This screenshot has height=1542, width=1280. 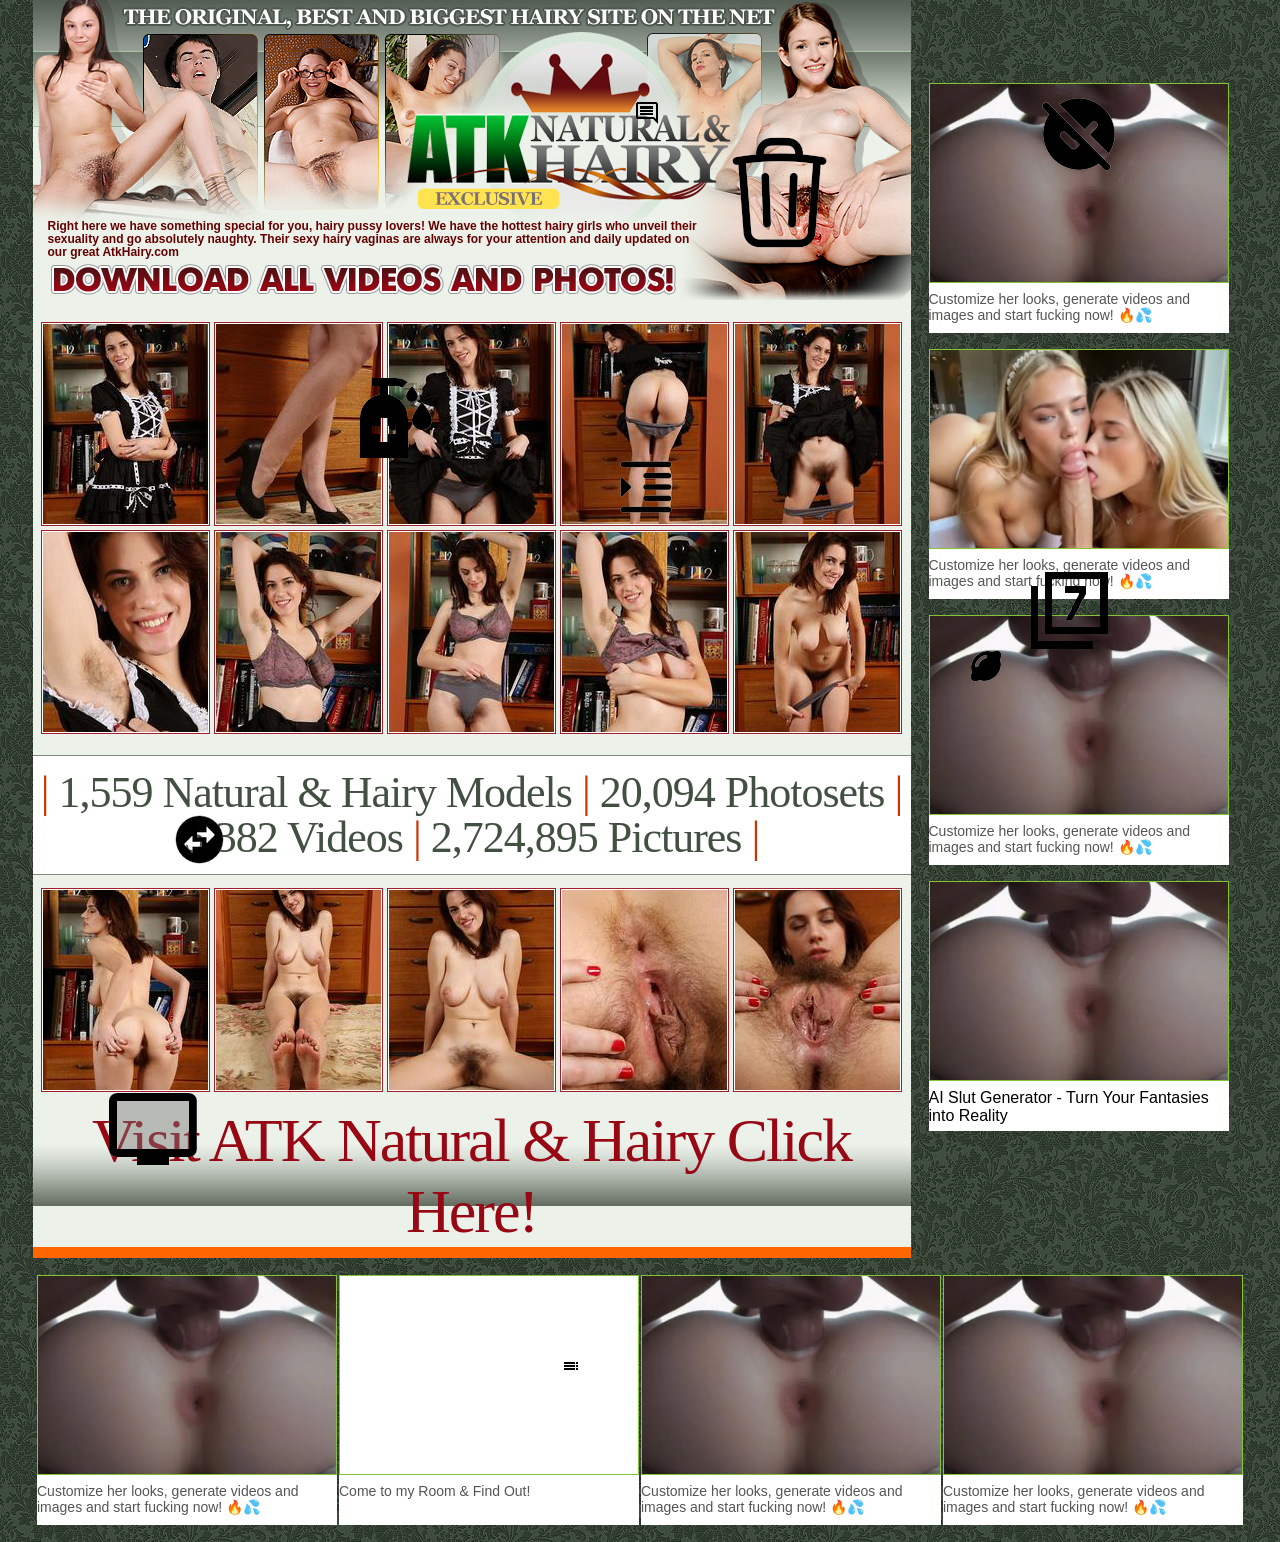 What do you see at coordinates (571, 1366) in the screenshot?
I see `view table of contents` at bounding box center [571, 1366].